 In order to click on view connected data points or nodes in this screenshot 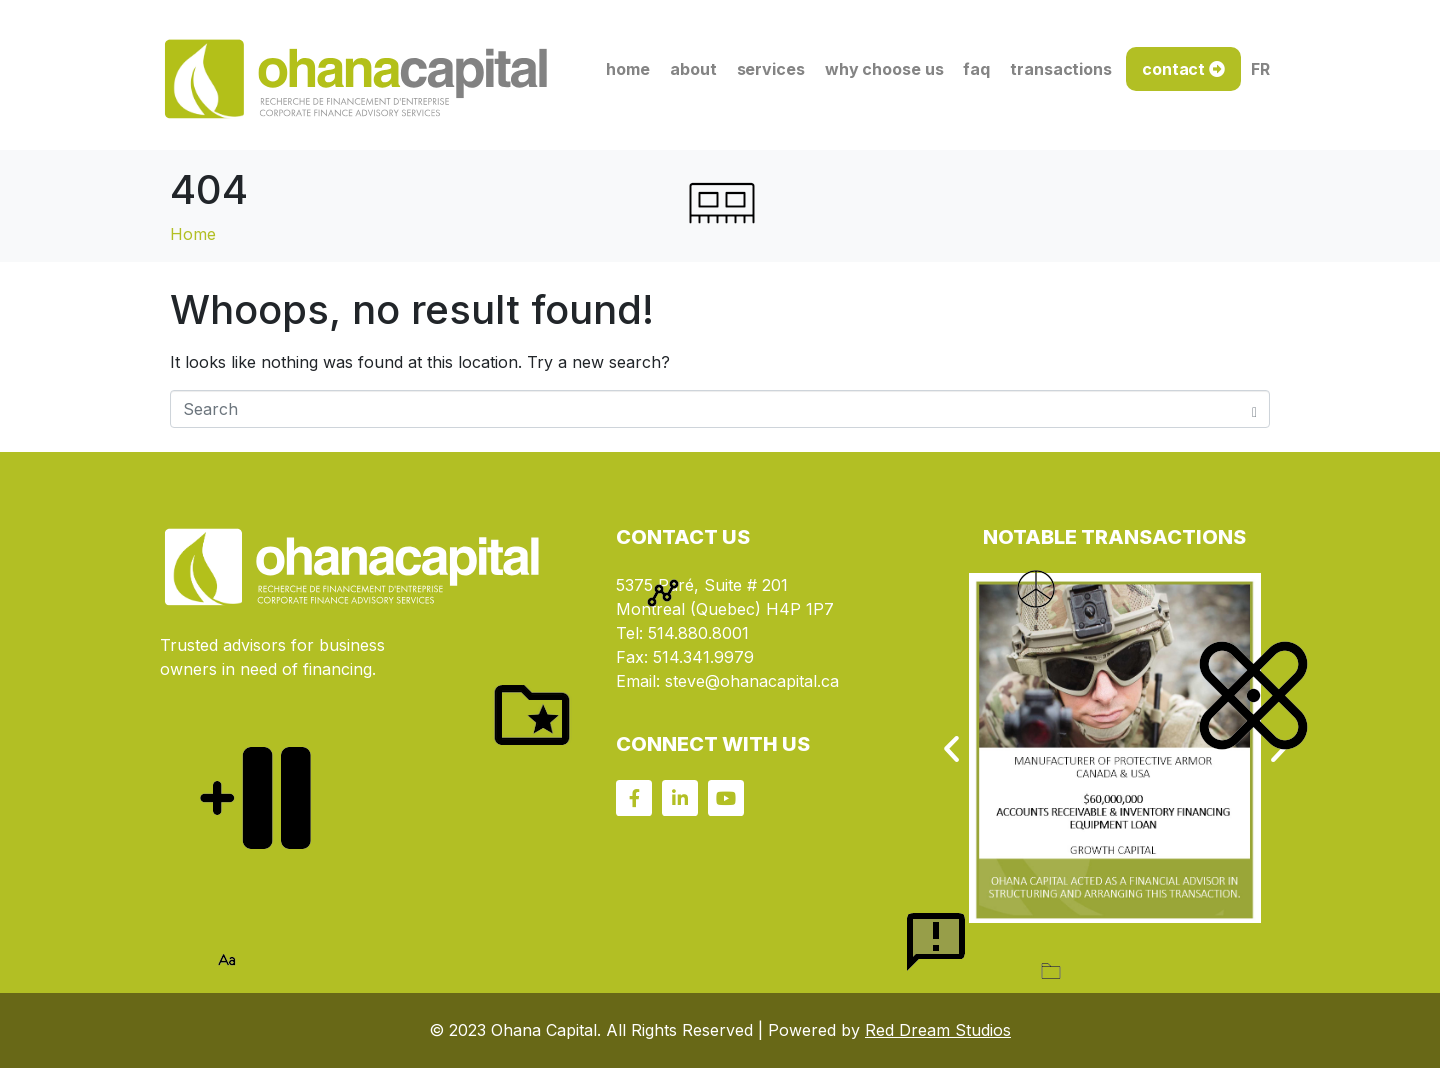, I will do `click(663, 593)`.